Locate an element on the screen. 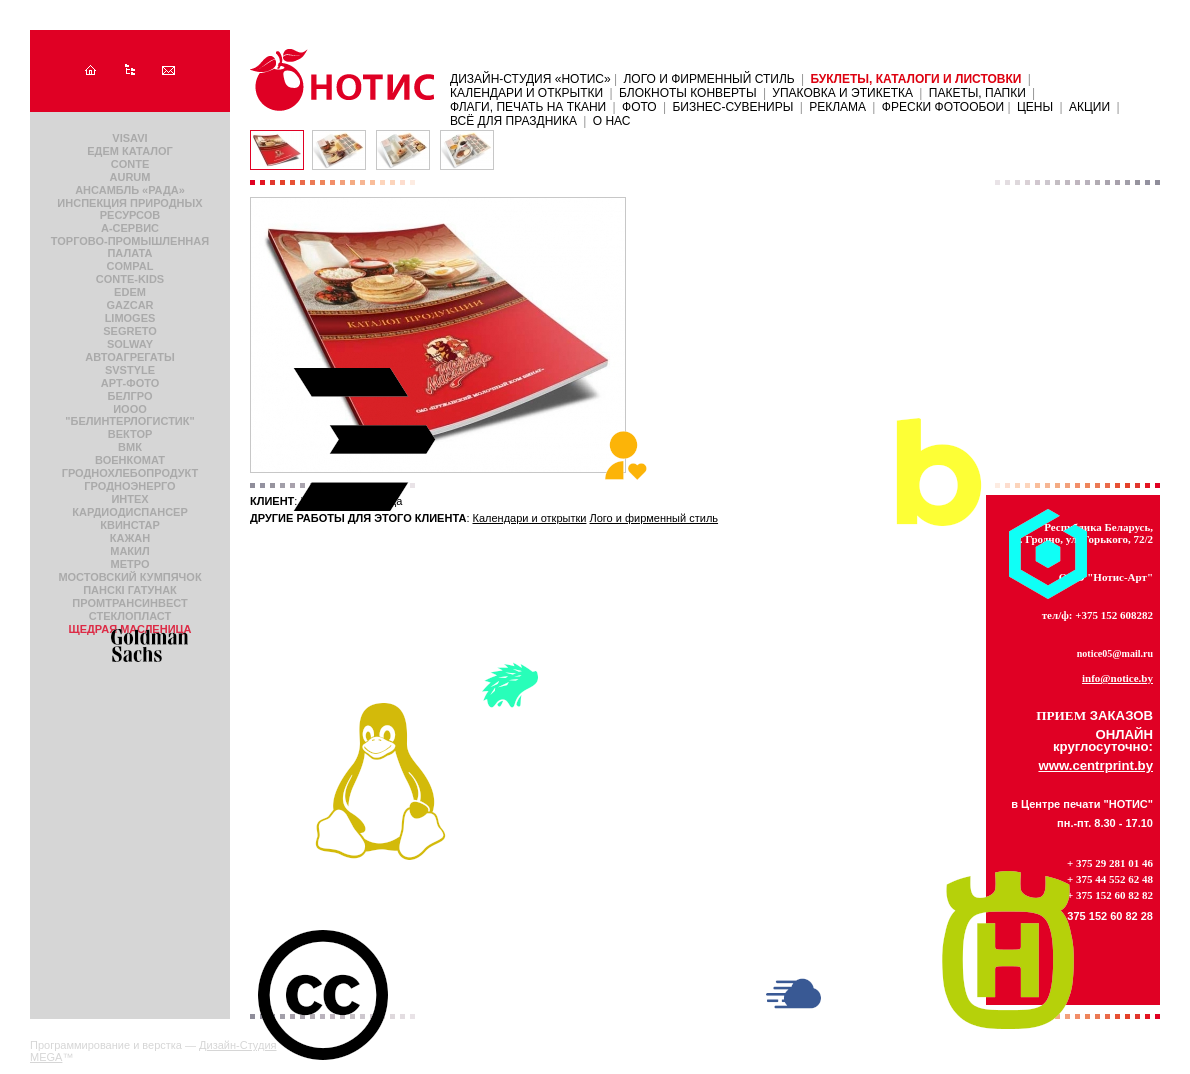 Image resolution: width=1190 pixels, height=1074 pixels. bricks website builder logo is located at coordinates (939, 472).